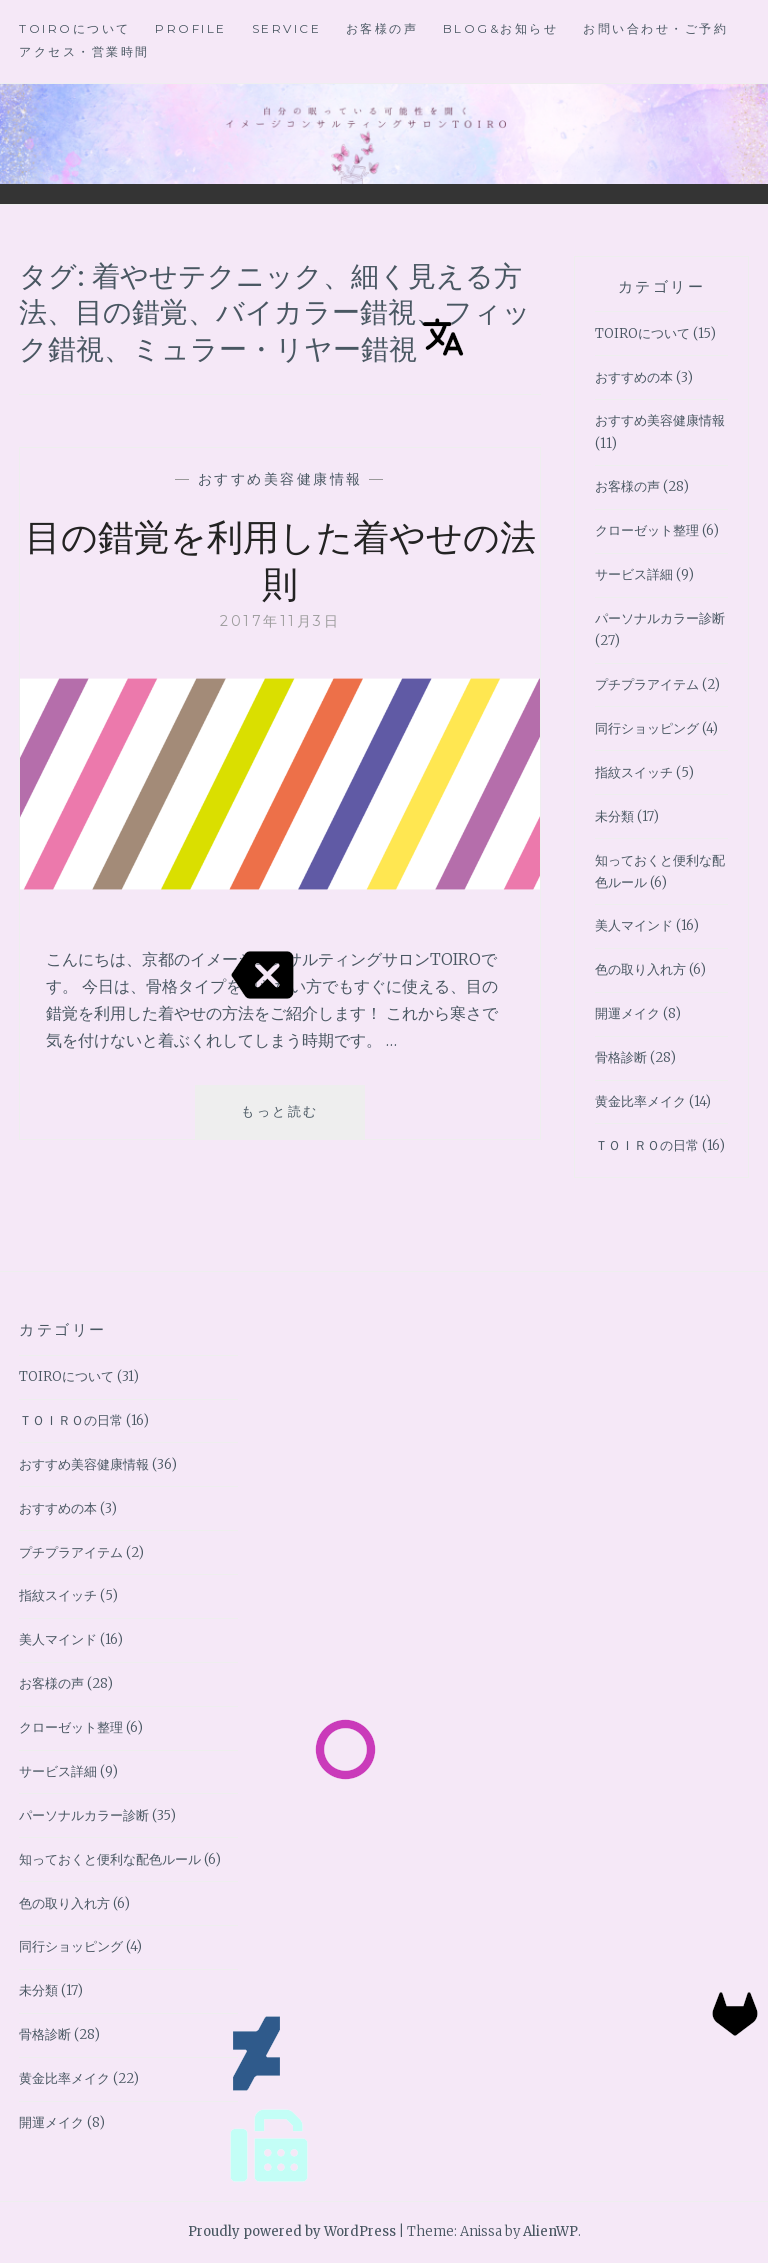 This screenshot has height=2263, width=768. I want to click on open GitLab repository, so click(735, 2014).